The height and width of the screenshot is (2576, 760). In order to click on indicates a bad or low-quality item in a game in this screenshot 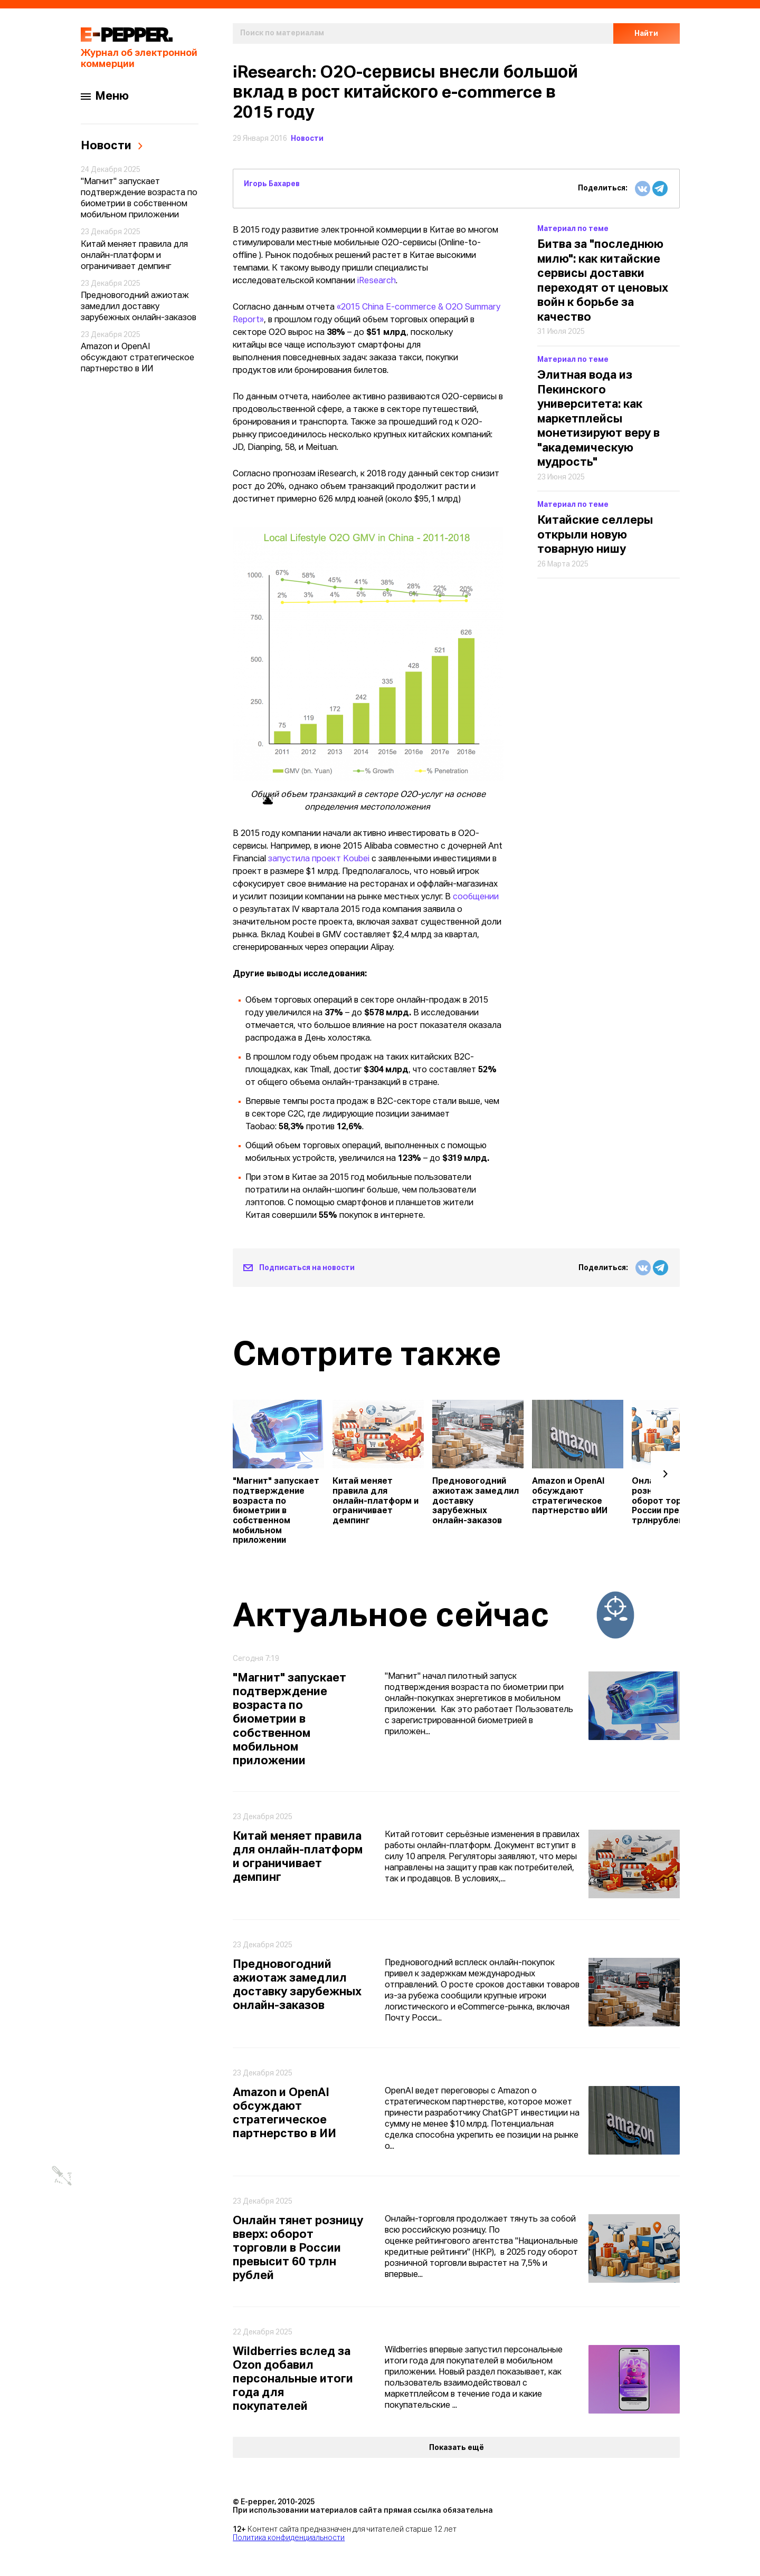, I will do `click(268, 799)`.